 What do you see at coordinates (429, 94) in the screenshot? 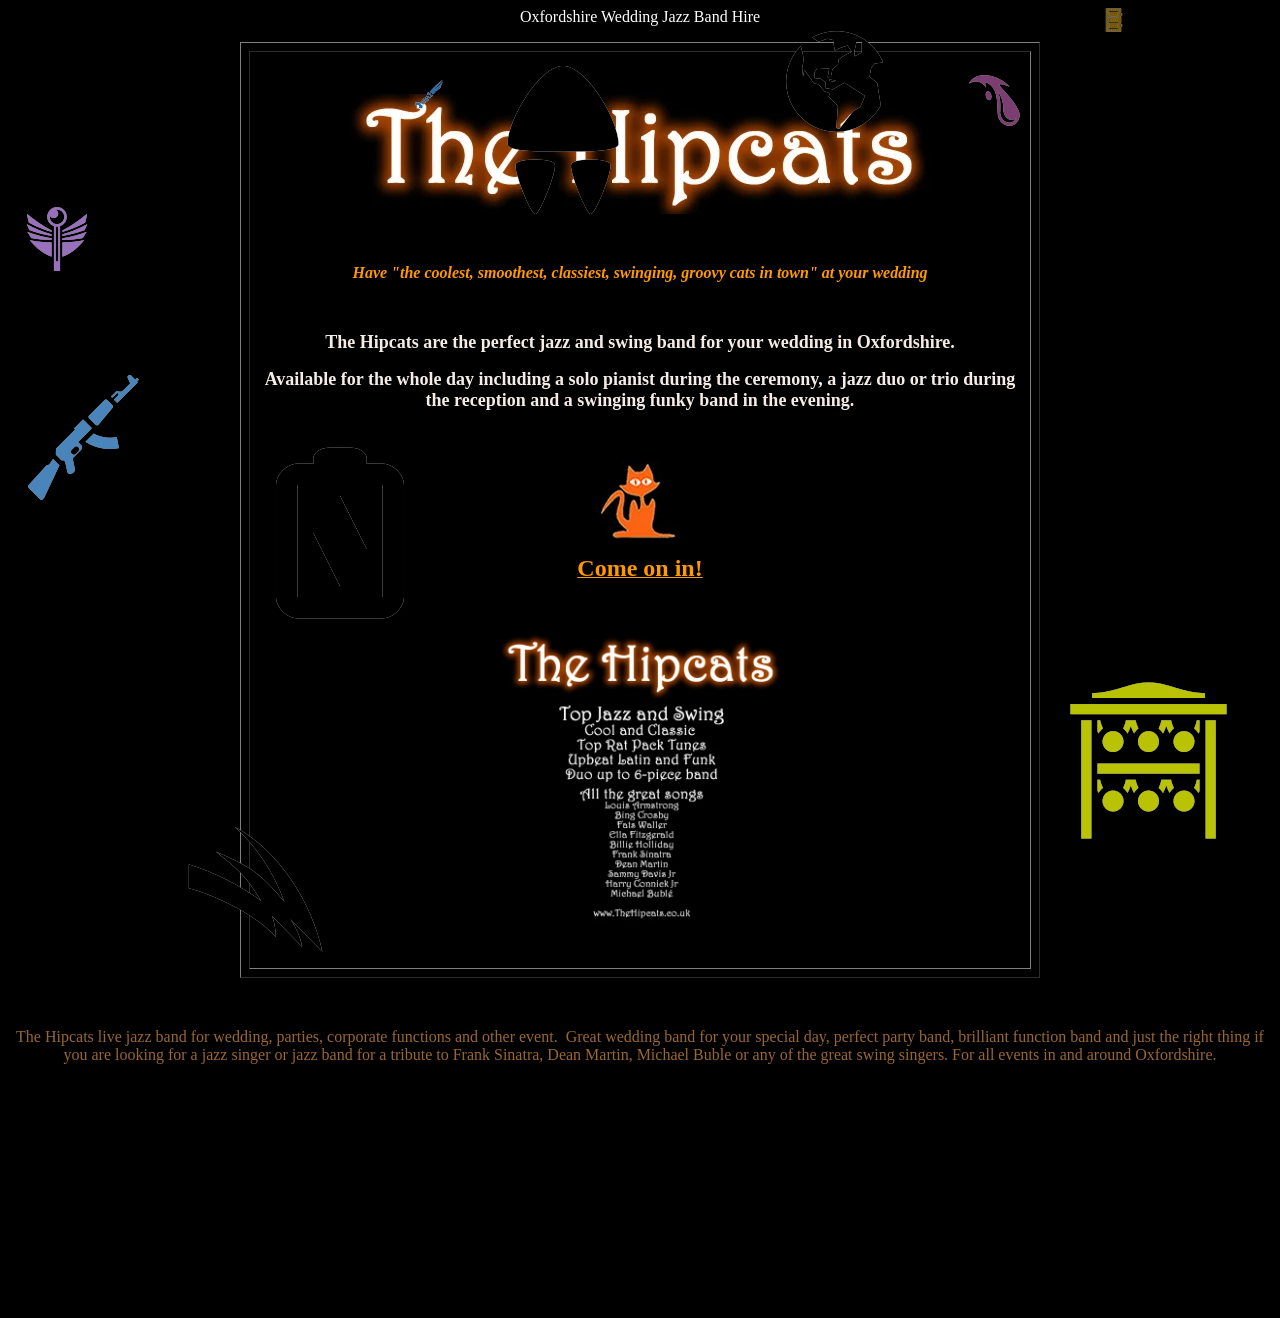
I see `equip a bone knife weapon` at bounding box center [429, 94].